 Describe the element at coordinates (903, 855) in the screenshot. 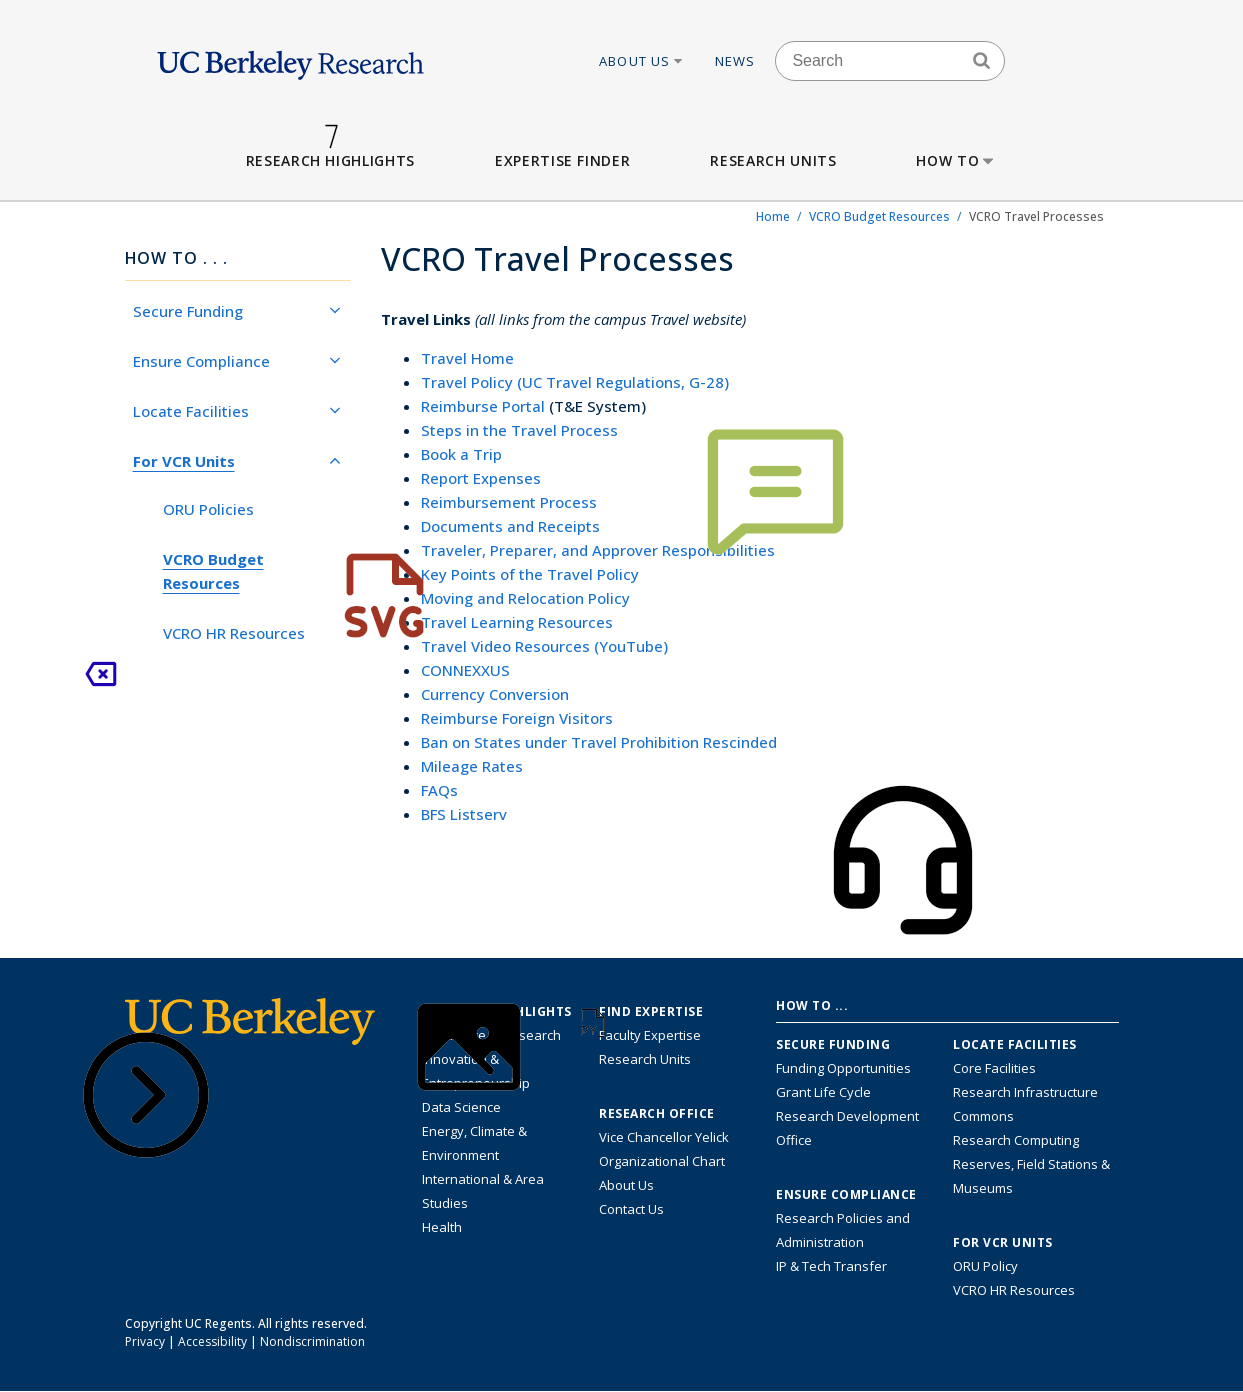

I see `contact customer support` at that location.